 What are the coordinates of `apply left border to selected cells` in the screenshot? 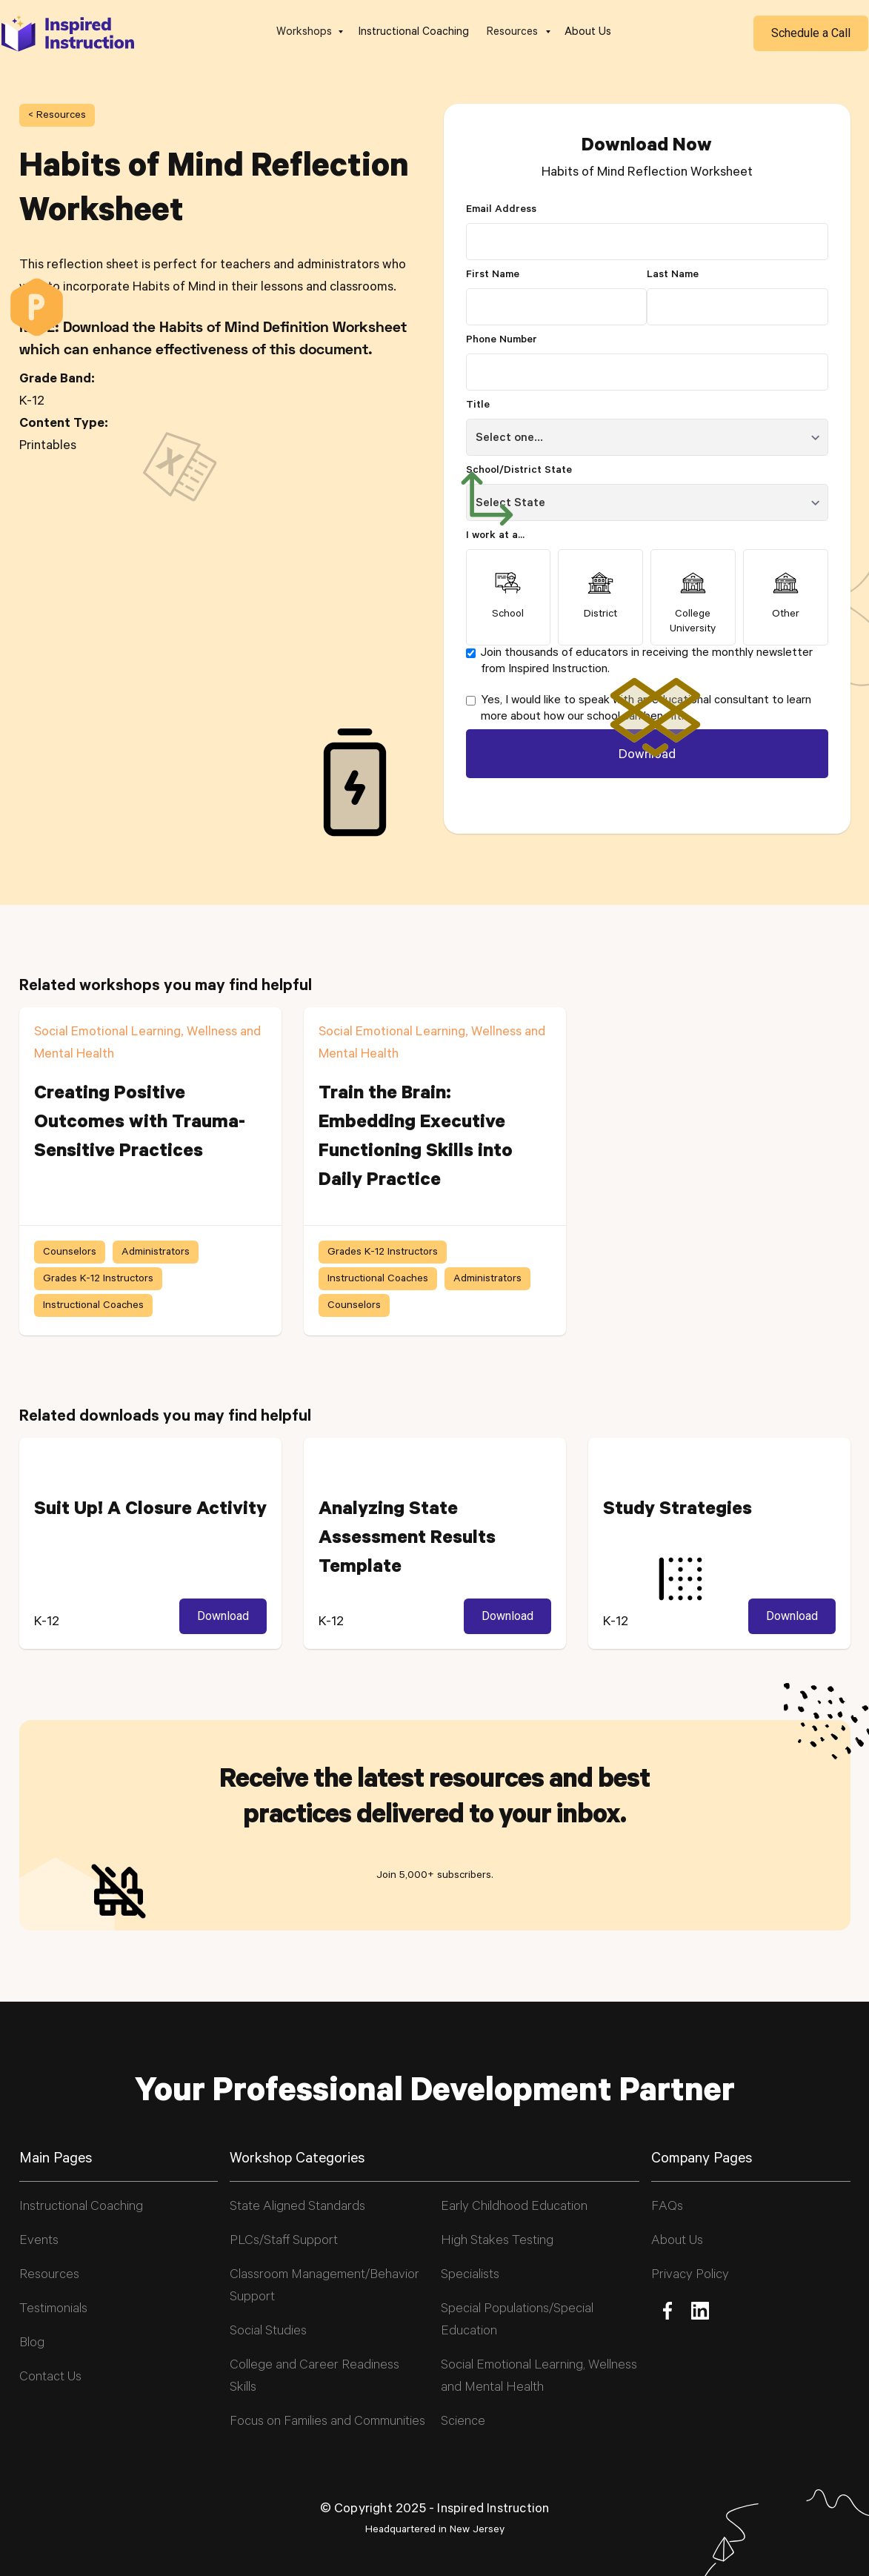 It's located at (680, 1579).